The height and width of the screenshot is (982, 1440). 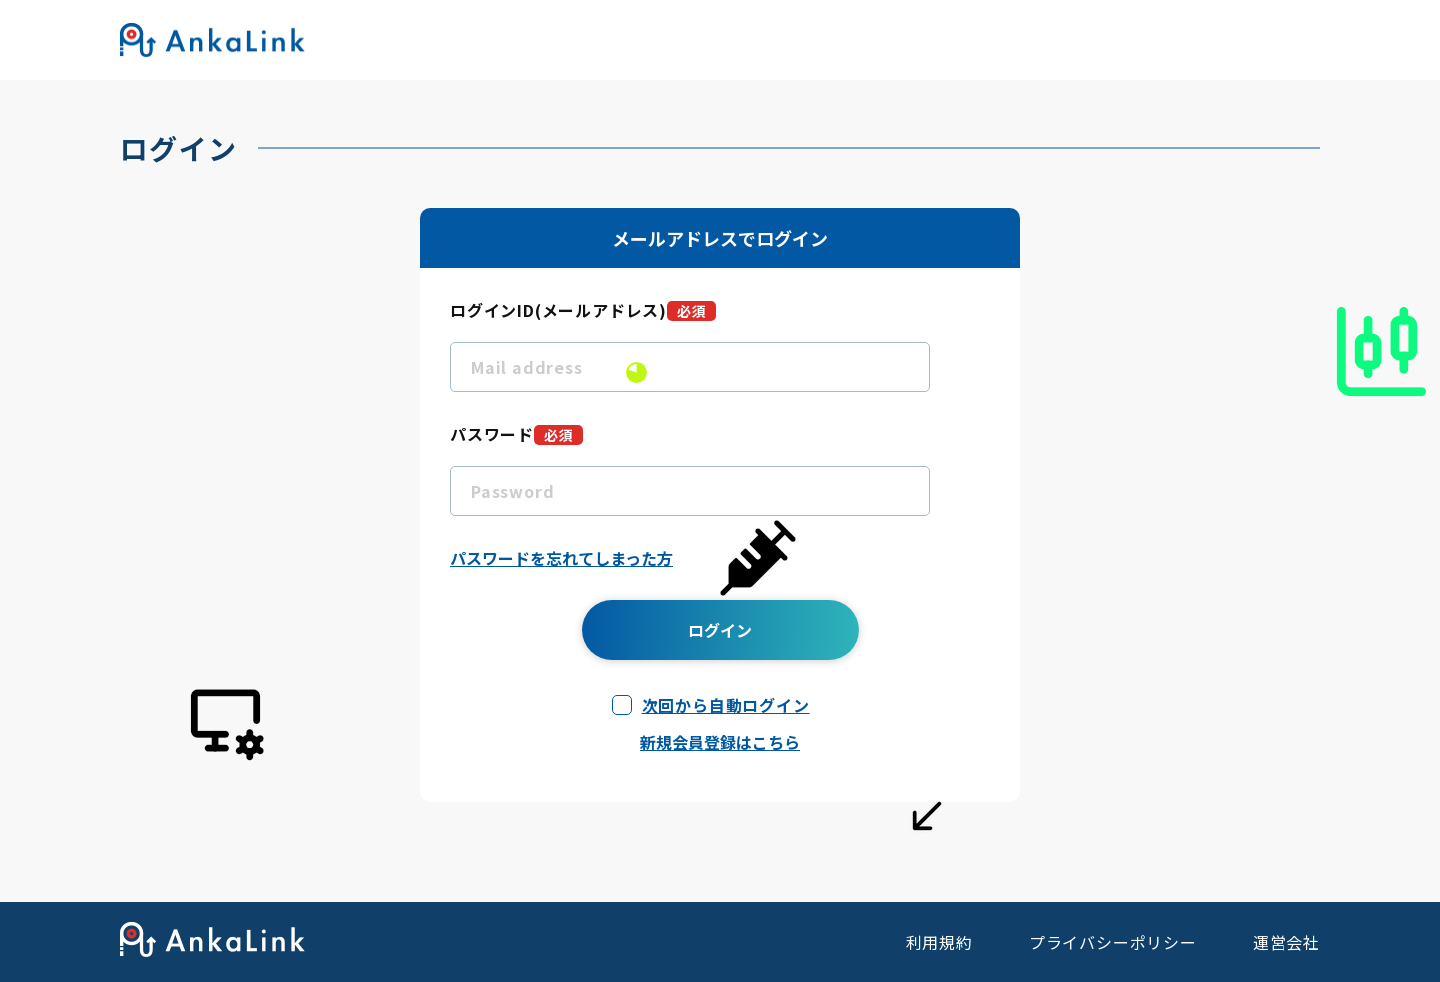 What do you see at coordinates (926, 816) in the screenshot?
I see `indicates an incoming call was received` at bounding box center [926, 816].